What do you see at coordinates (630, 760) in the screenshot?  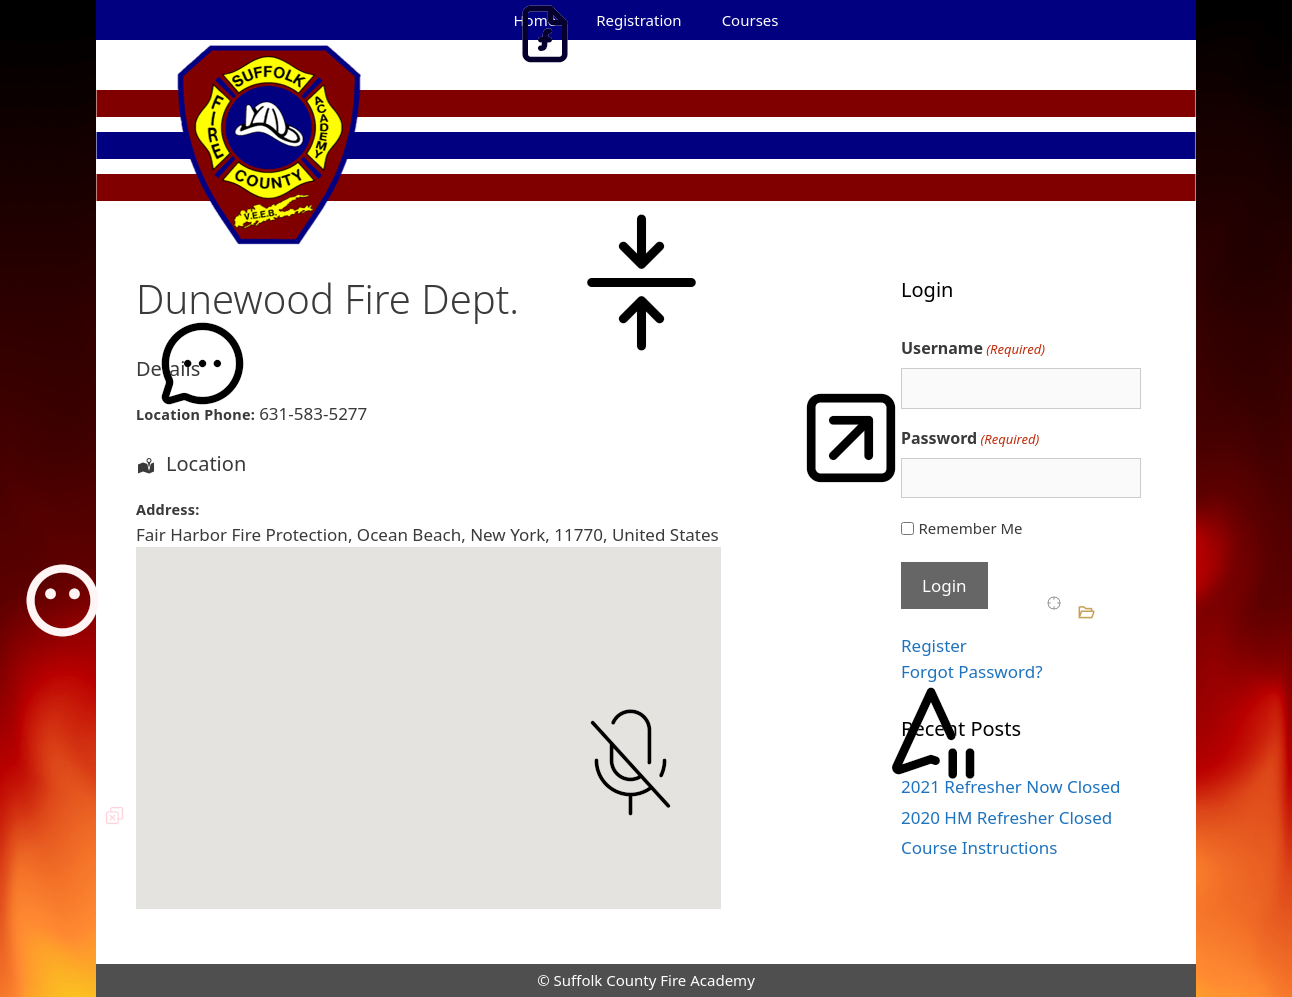 I see `mute your microphone` at bounding box center [630, 760].